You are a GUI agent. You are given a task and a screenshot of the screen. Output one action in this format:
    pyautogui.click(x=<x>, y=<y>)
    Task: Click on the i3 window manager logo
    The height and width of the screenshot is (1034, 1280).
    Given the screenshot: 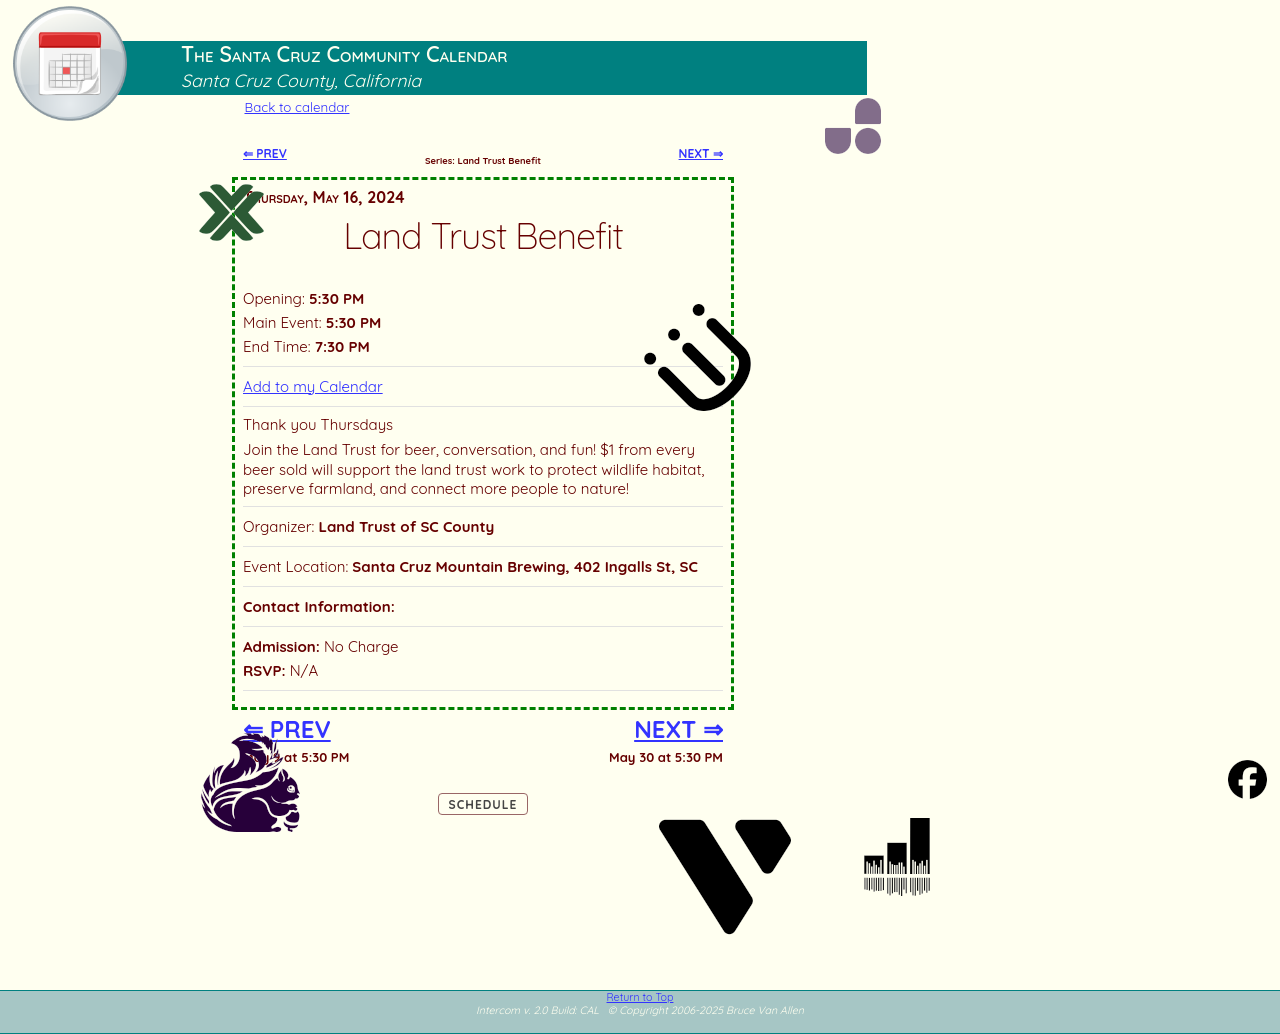 What is the action you would take?
    pyautogui.click(x=697, y=357)
    